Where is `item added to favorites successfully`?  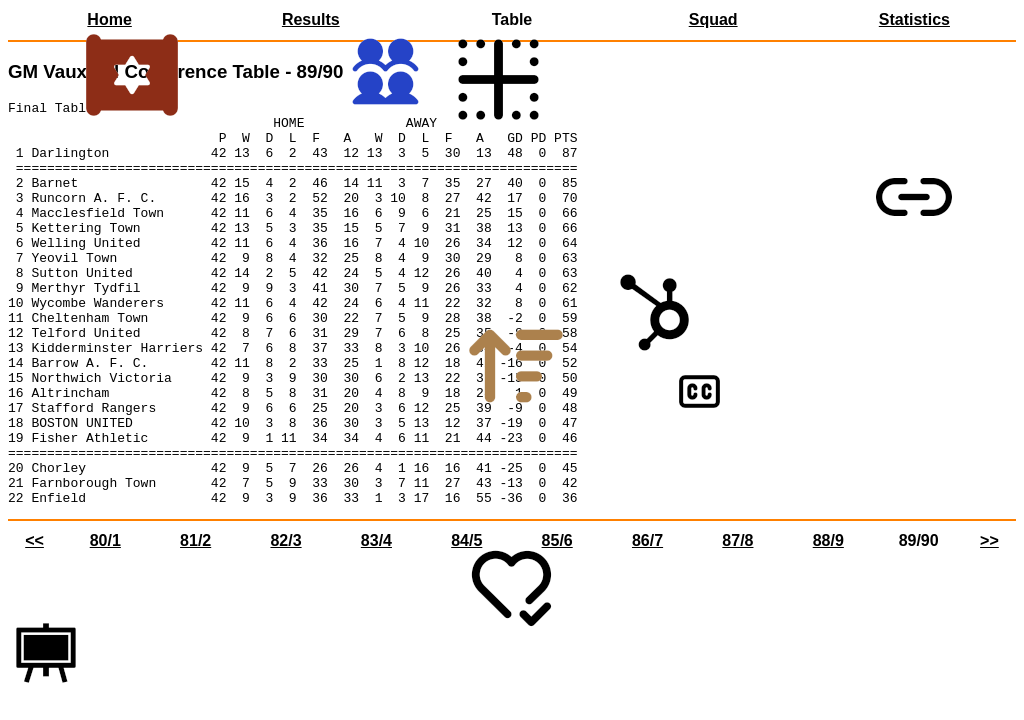
item added to favorites successfully is located at coordinates (511, 586).